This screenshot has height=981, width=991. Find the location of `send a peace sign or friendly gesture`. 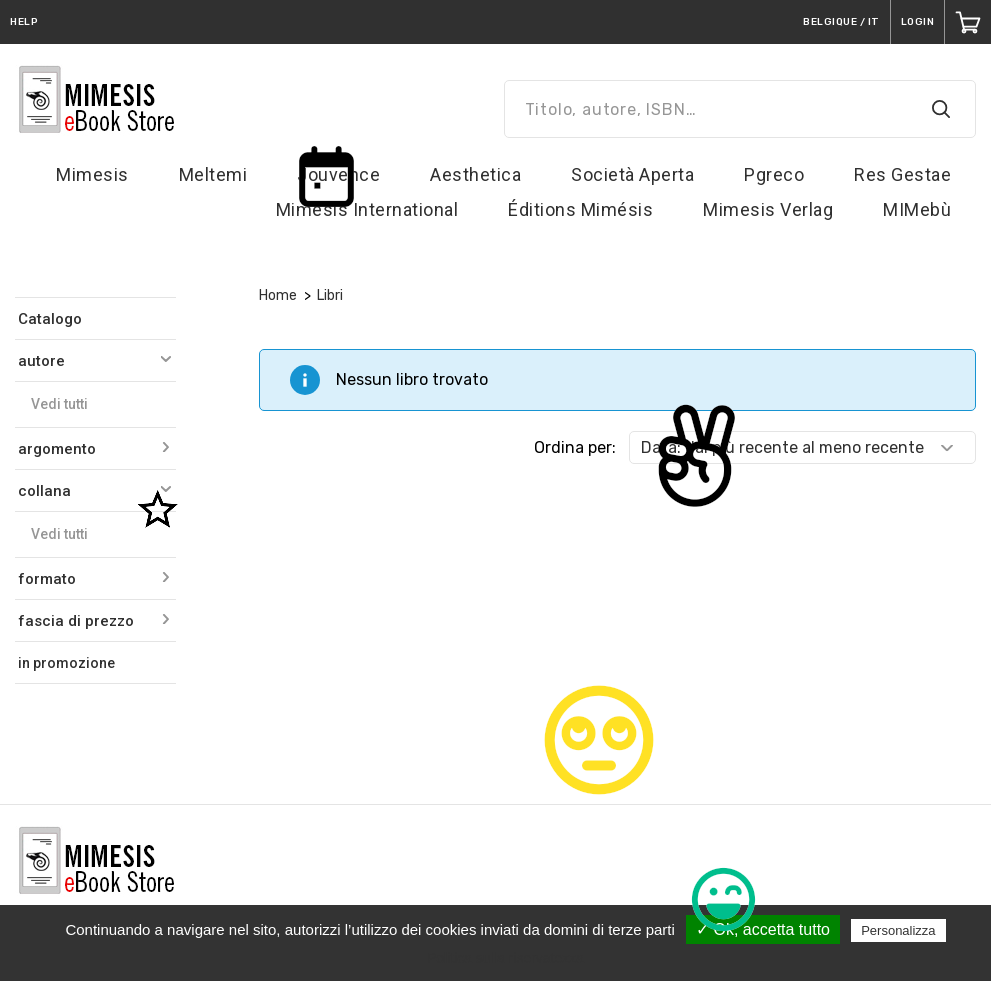

send a peace sign or friendly gesture is located at coordinates (695, 456).